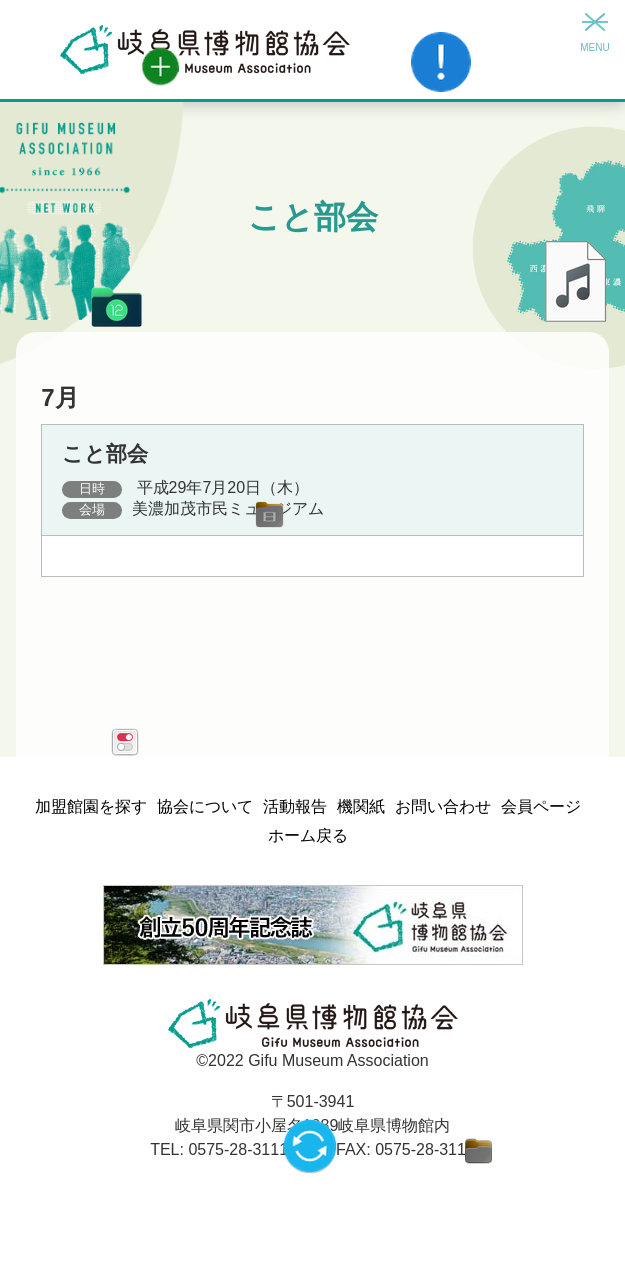 This screenshot has width=625, height=1282. What do you see at coordinates (441, 62) in the screenshot?
I see `mark email as important` at bounding box center [441, 62].